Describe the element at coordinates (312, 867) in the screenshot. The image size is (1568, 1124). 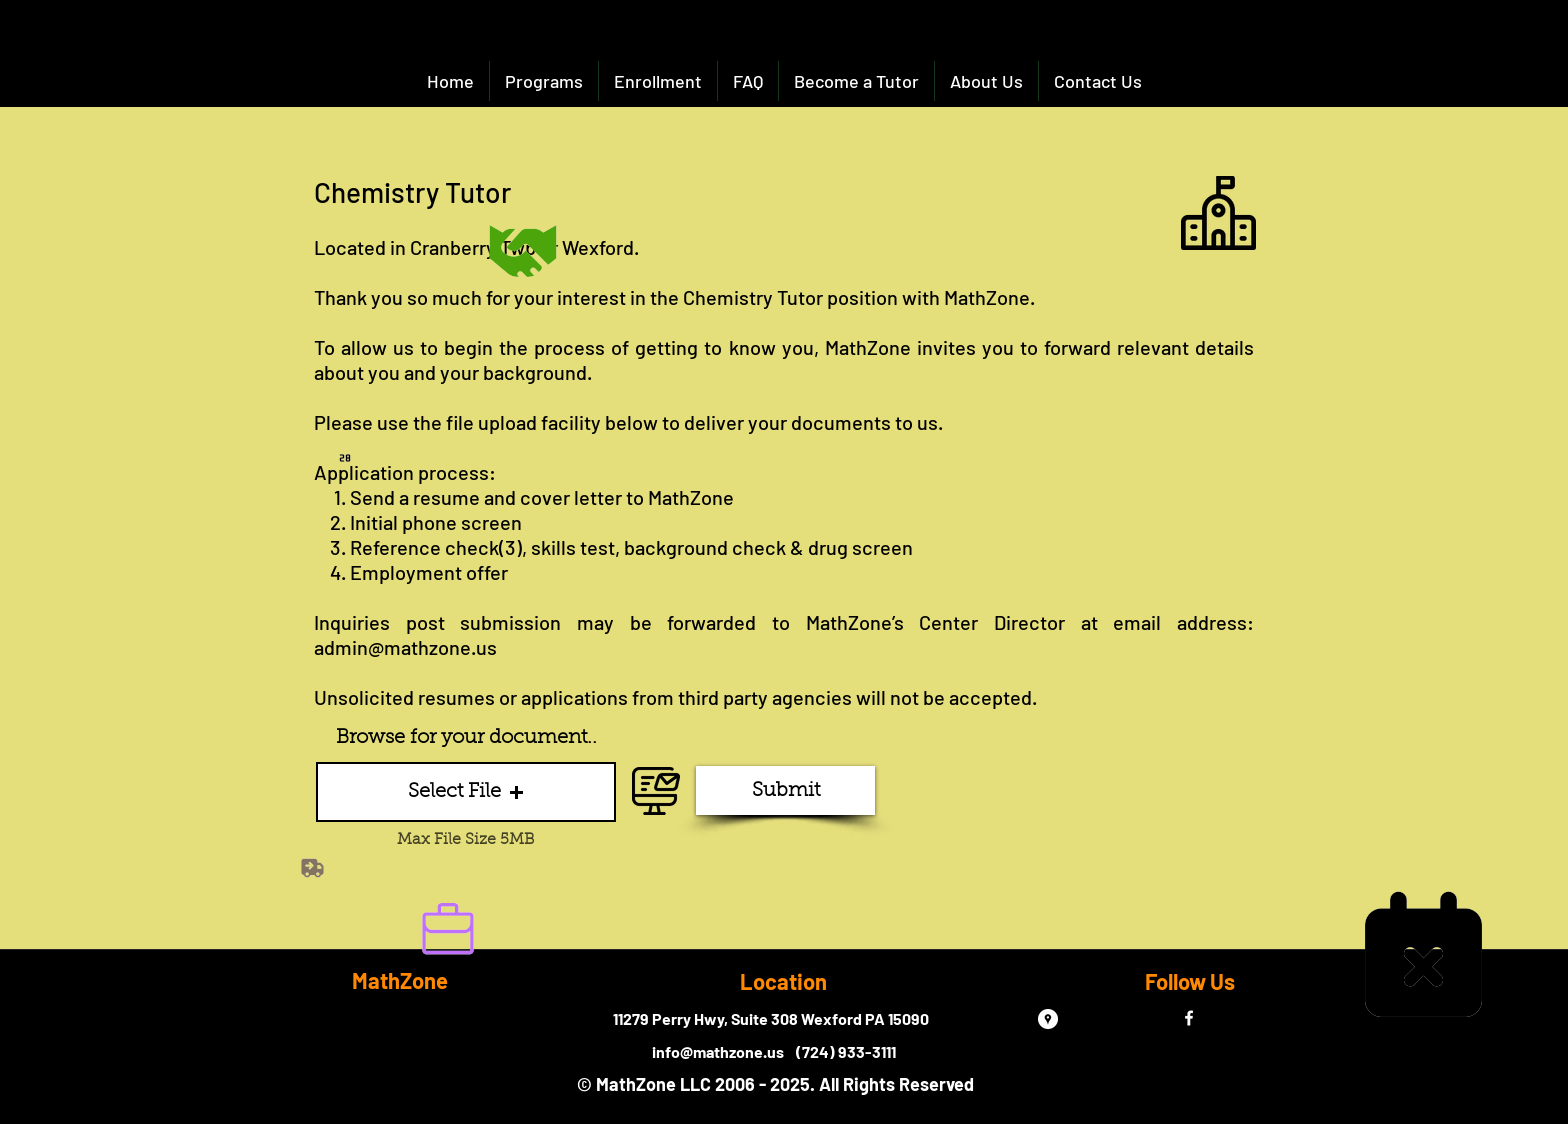
I see `track outgoing shipment` at that location.